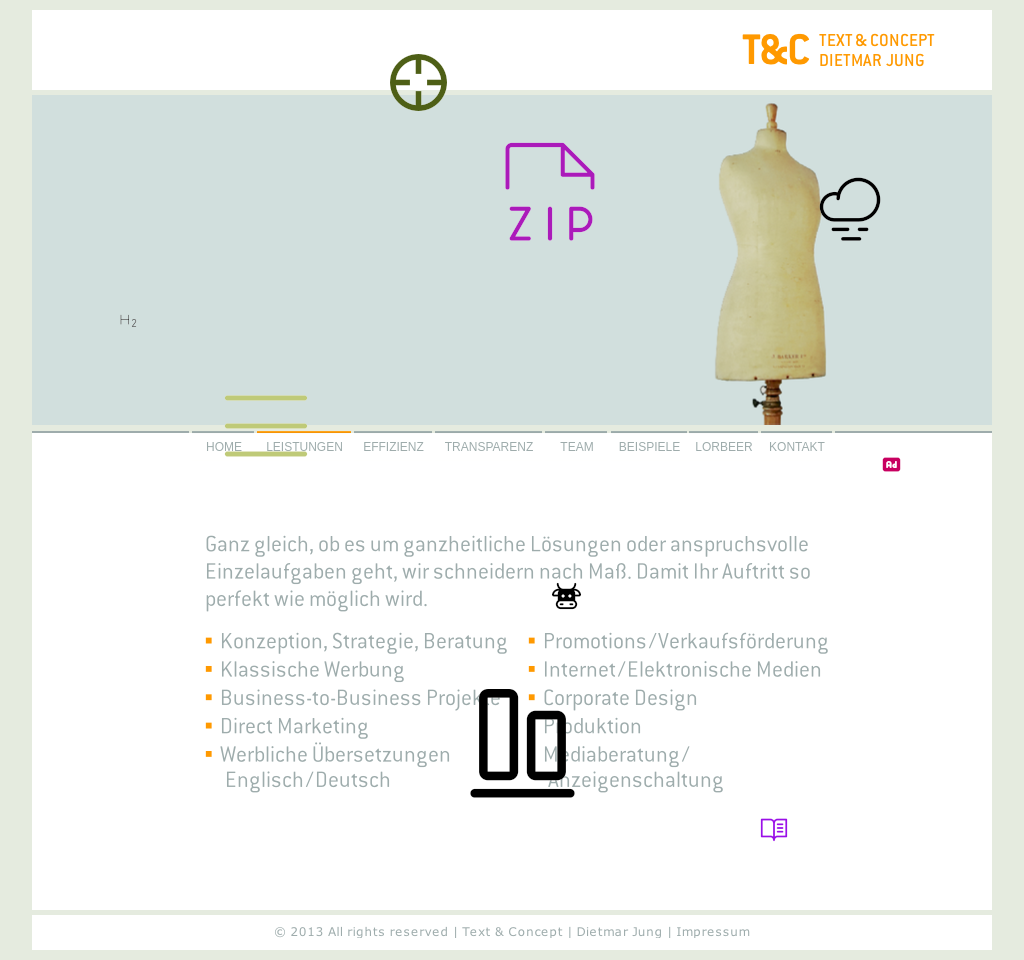 The height and width of the screenshot is (960, 1024). What do you see at coordinates (774, 828) in the screenshot?
I see `open reading mode or e-reader` at bounding box center [774, 828].